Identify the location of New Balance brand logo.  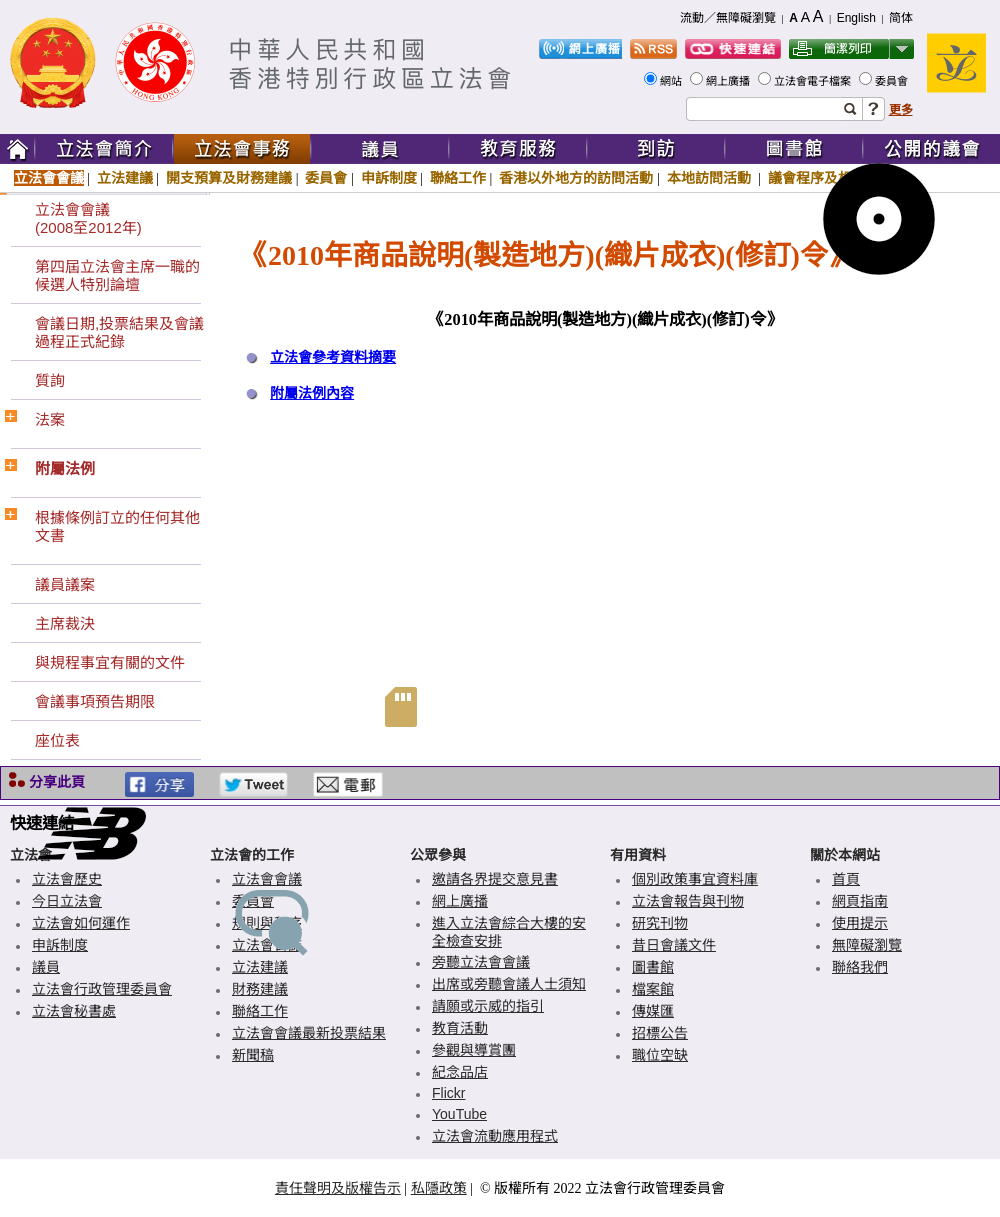
(91, 833).